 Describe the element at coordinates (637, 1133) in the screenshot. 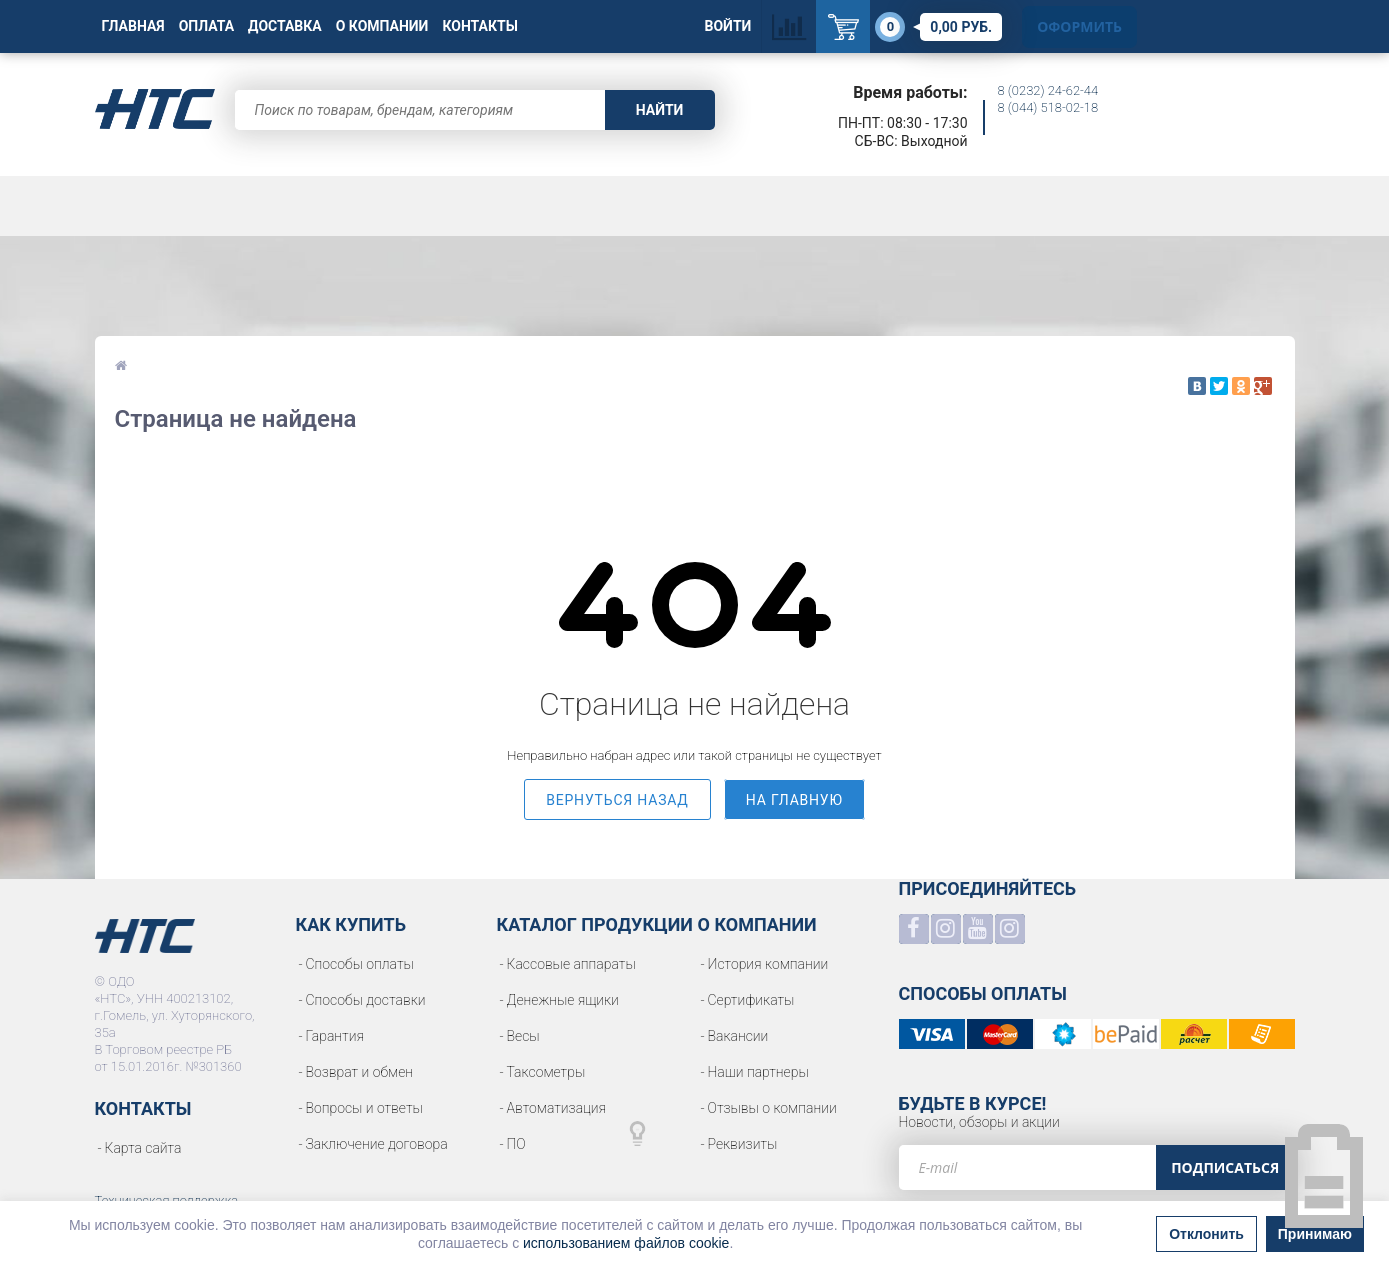

I see `view information or help details` at that location.